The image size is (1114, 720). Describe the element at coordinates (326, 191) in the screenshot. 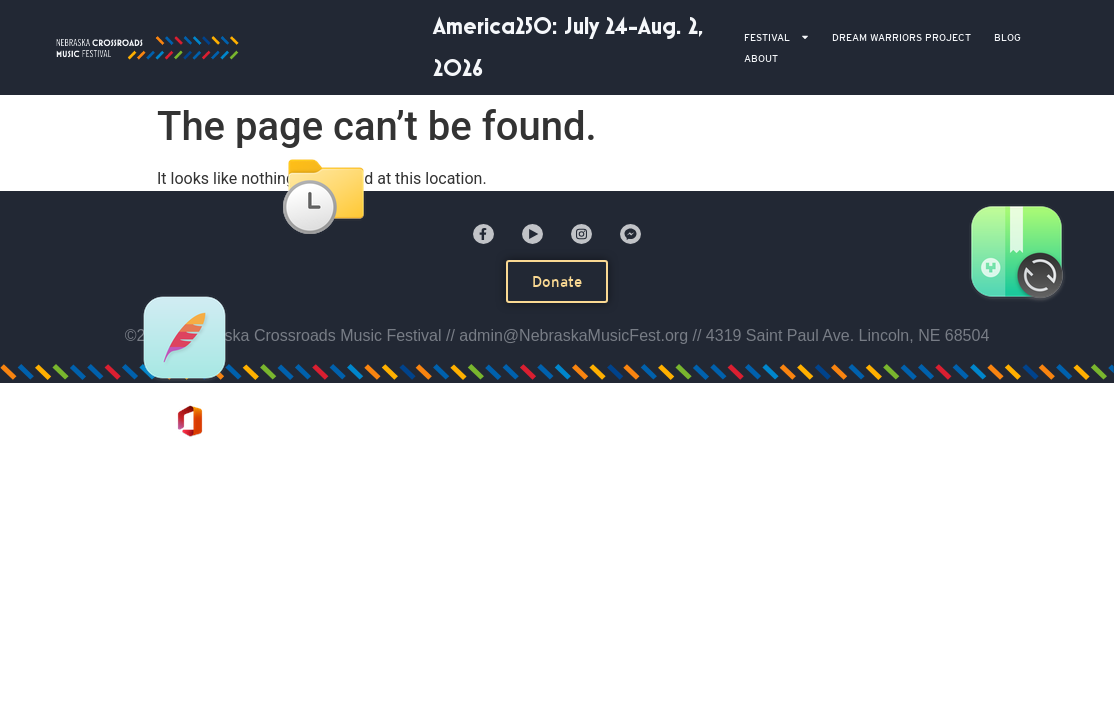

I see `access recently opened files and folders` at that location.